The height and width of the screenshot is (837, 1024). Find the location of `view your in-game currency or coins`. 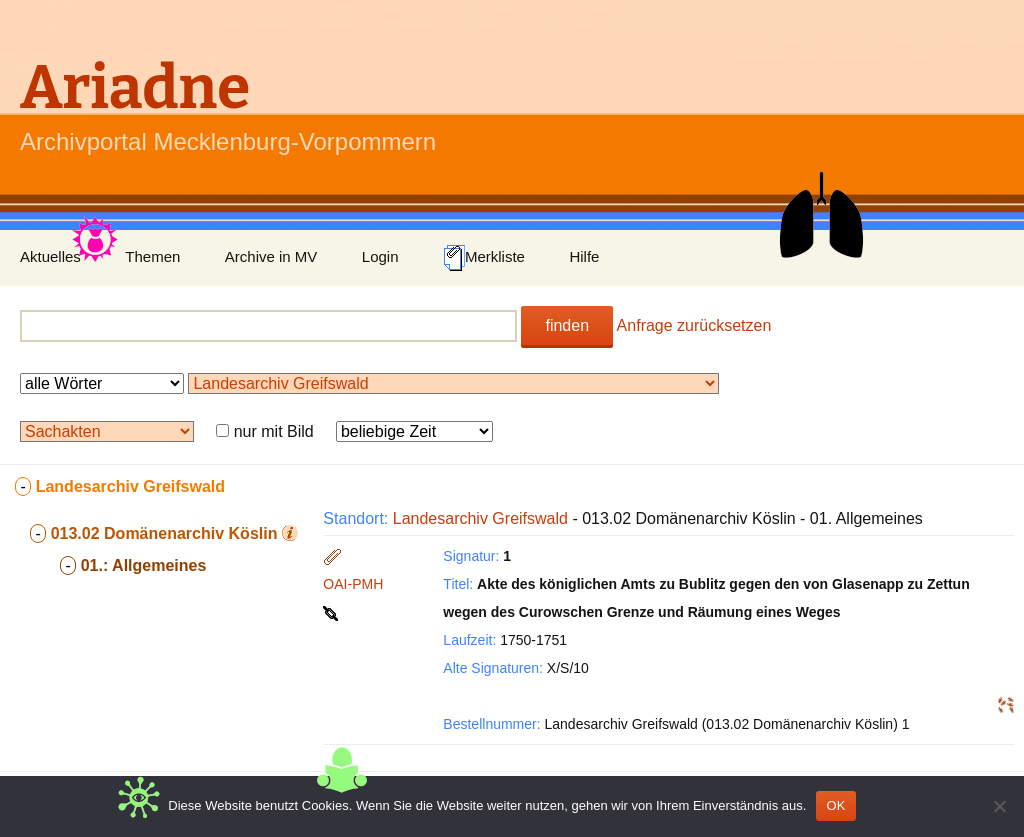

view your in-game currency or coins is located at coordinates (94, 238).